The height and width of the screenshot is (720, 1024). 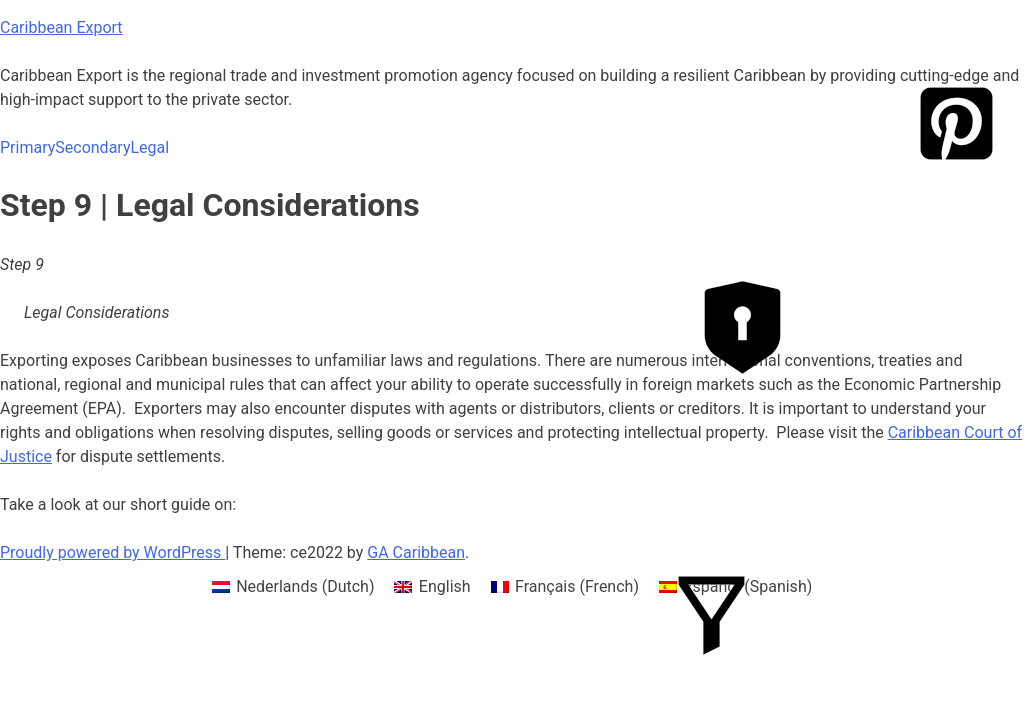 What do you see at coordinates (711, 613) in the screenshot?
I see `filter or sort content` at bounding box center [711, 613].